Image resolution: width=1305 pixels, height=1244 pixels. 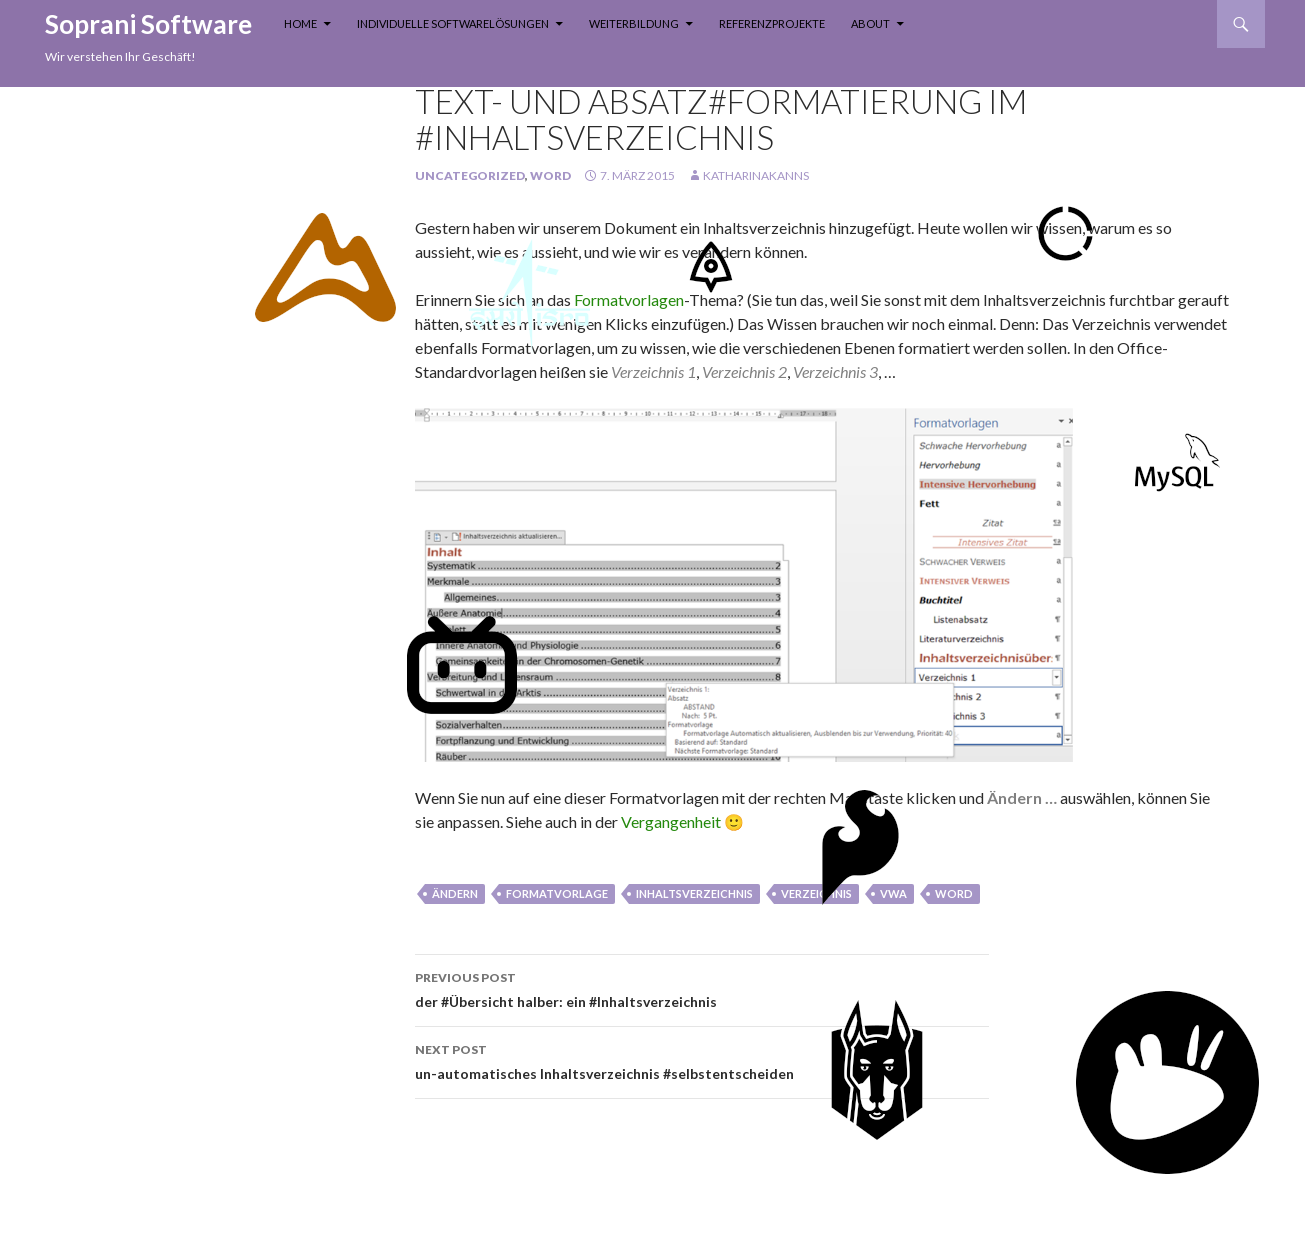 I want to click on MySQL database service or connection, so click(x=1177, y=462).